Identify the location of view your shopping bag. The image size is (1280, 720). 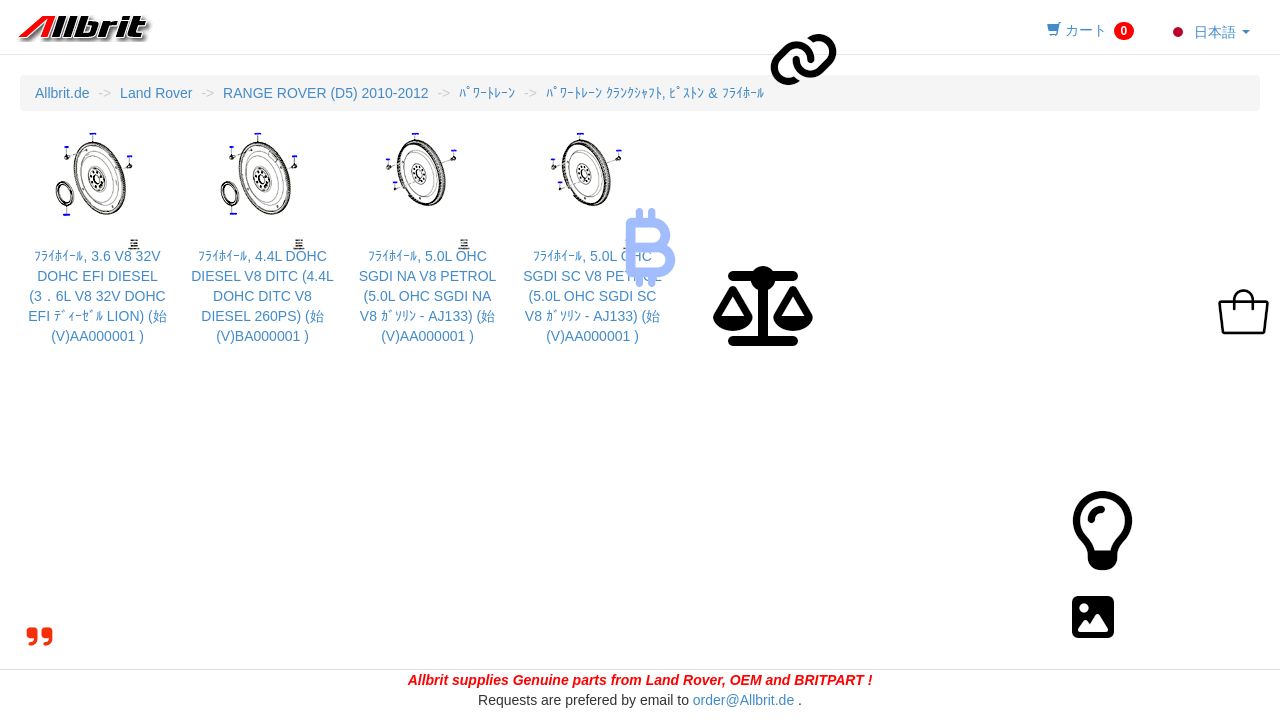
(1243, 314).